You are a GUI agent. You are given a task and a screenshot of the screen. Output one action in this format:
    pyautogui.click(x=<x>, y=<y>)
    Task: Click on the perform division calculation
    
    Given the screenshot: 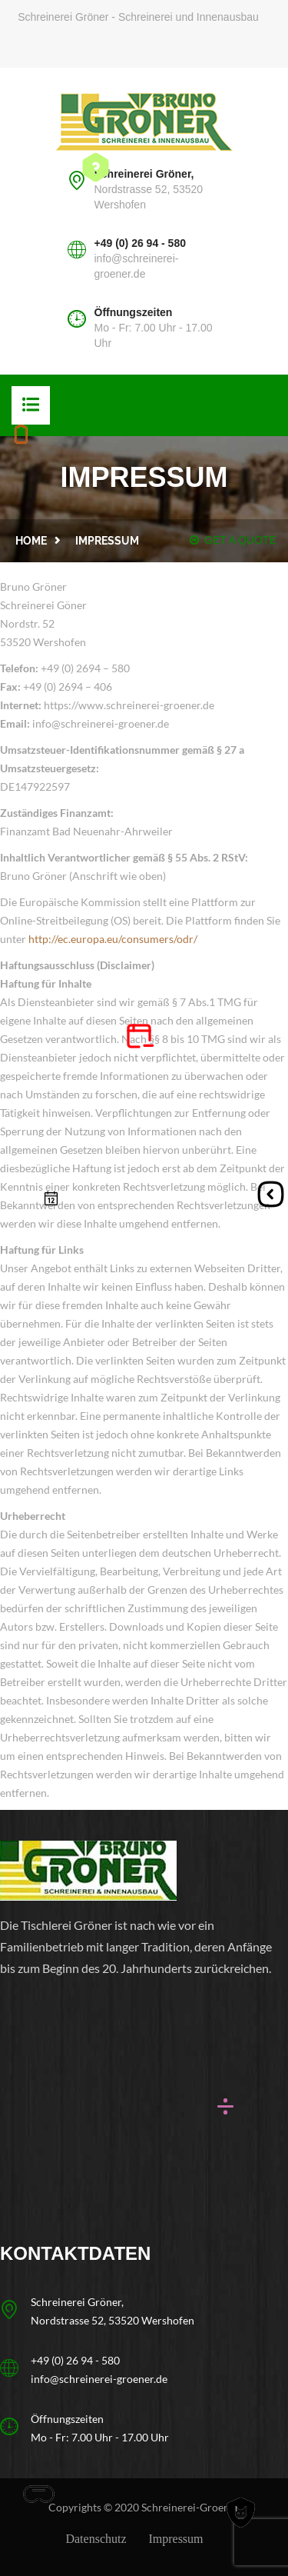 What is the action you would take?
    pyautogui.click(x=225, y=2106)
    